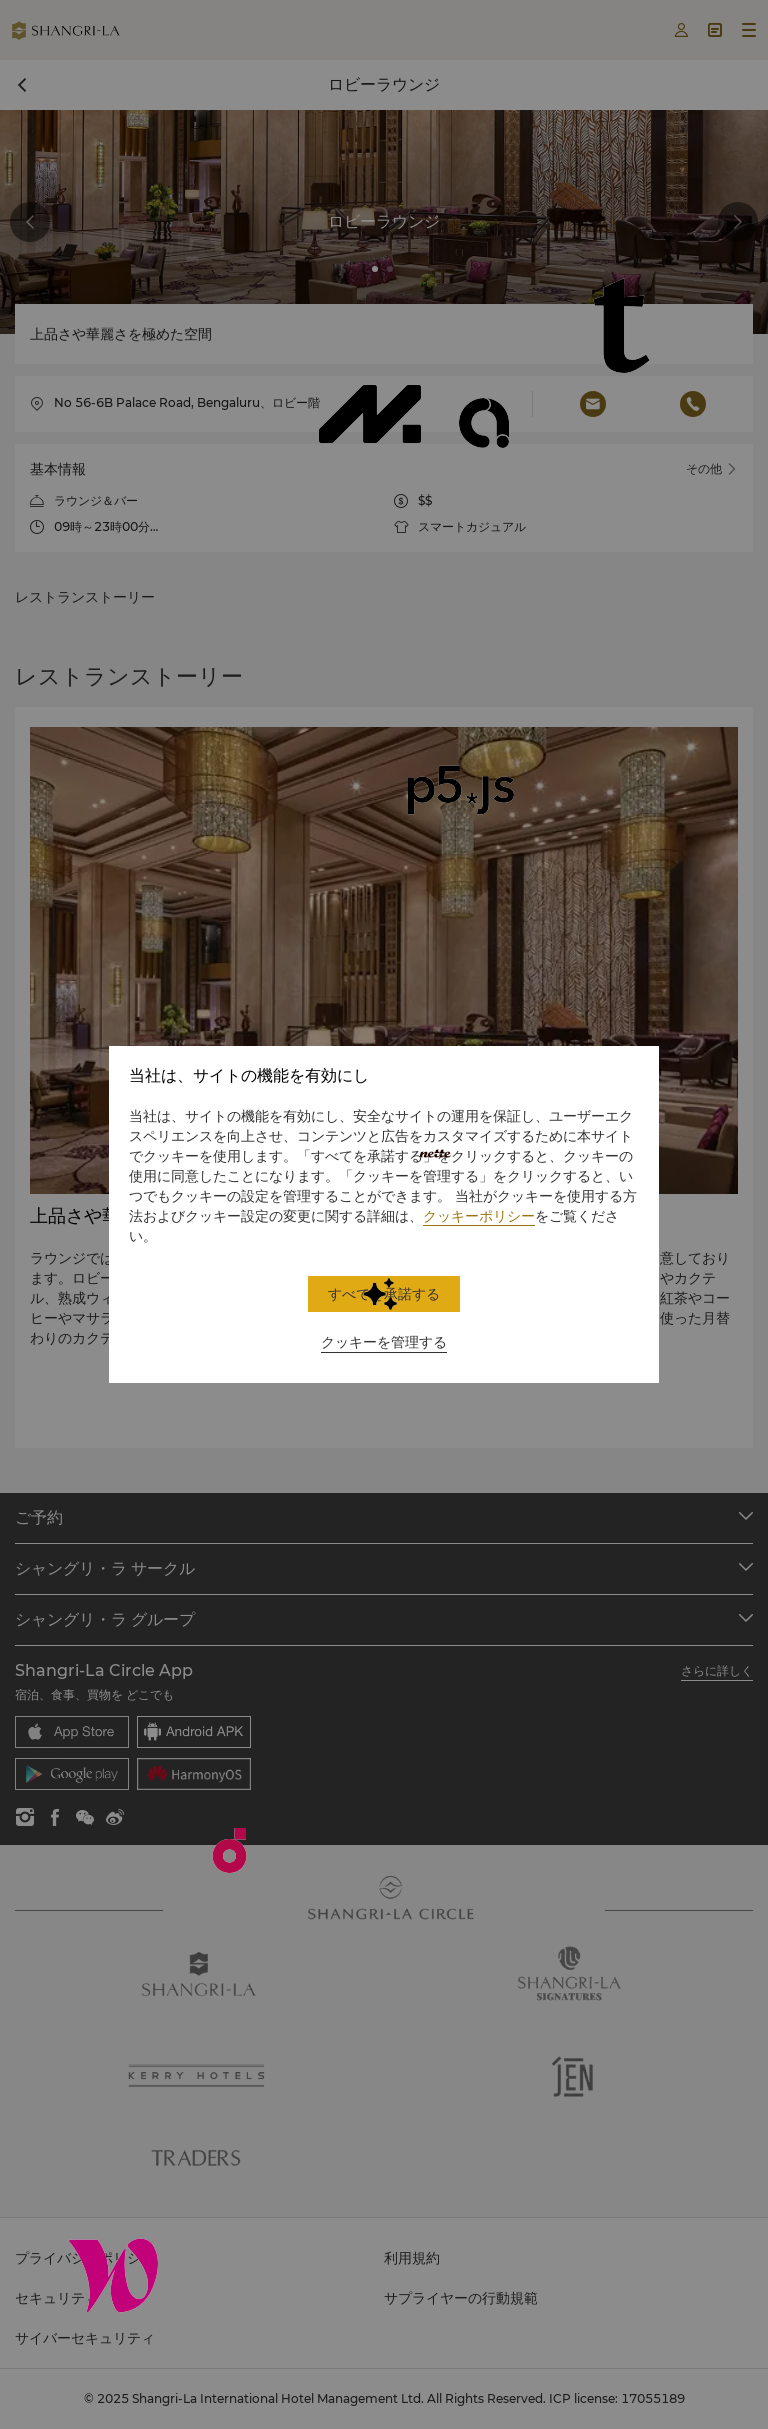 Image resolution: width=768 pixels, height=2429 pixels. I want to click on open depositphotos stock image library, so click(229, 1850).